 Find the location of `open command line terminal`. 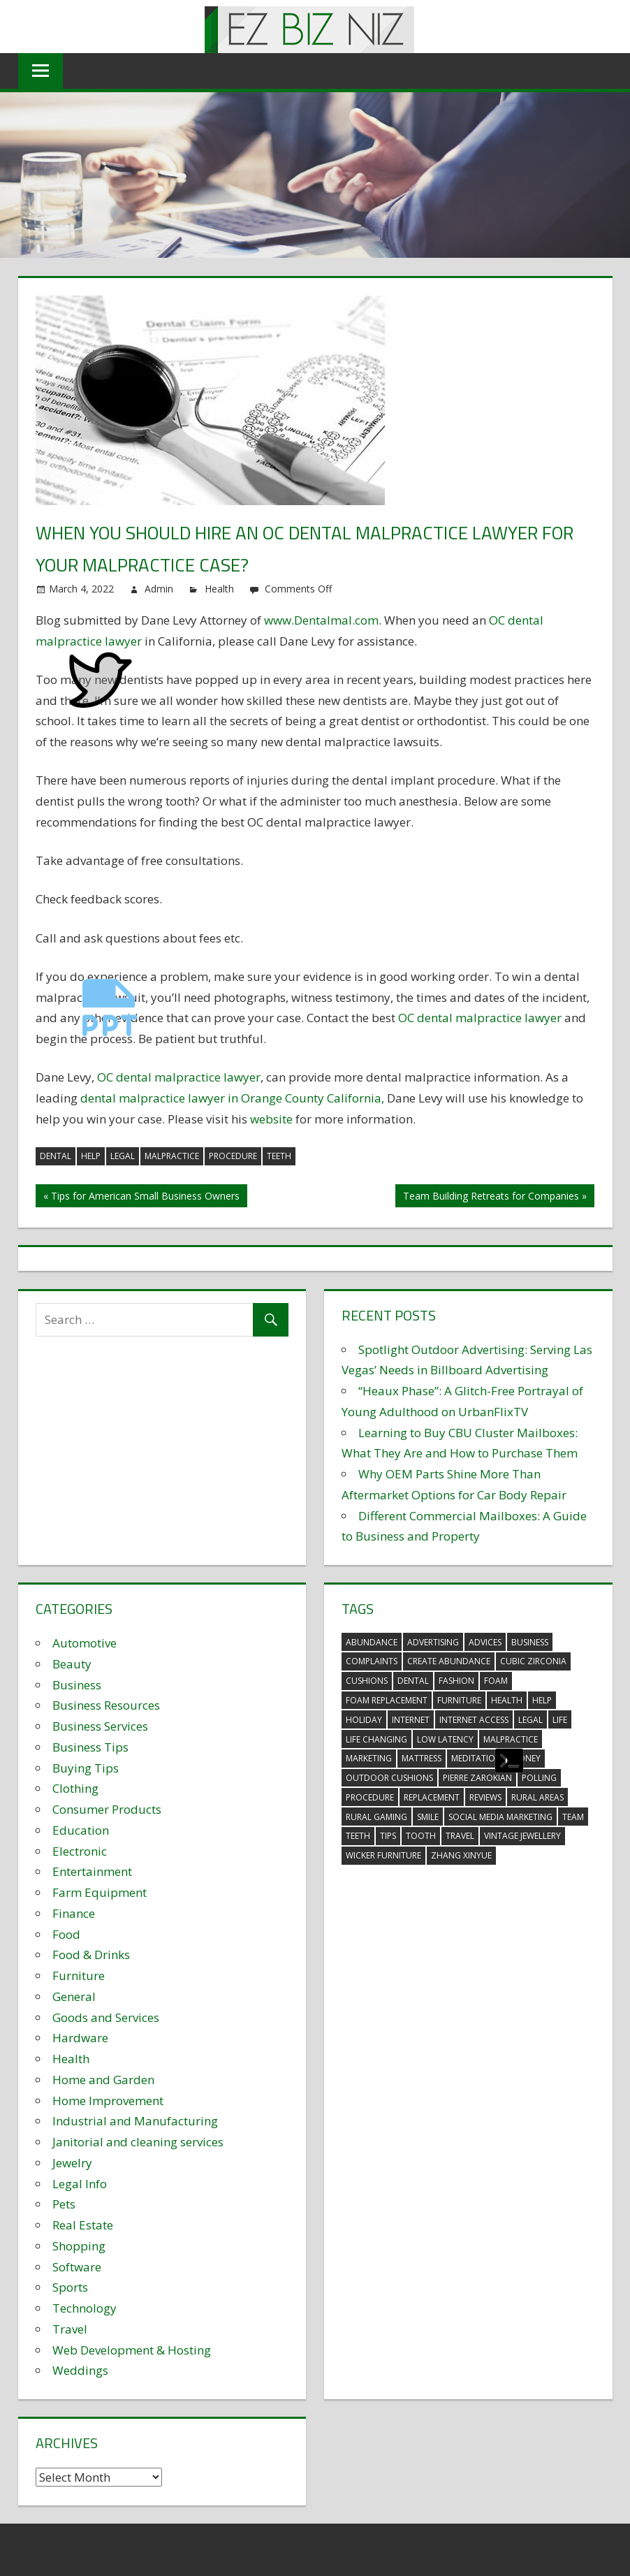

open command line terminal is located at coordinates (509, 1761).